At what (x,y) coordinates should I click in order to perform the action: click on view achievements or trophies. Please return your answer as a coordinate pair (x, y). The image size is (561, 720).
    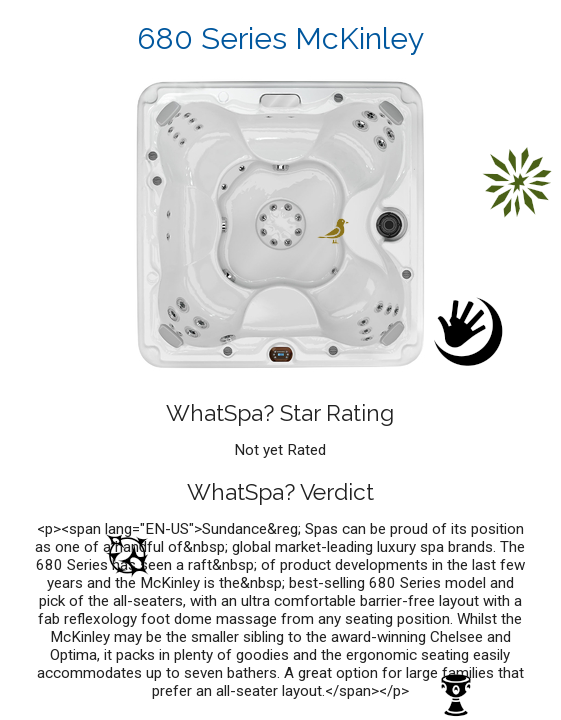
    Looking at the image, I should click on (455, 695).